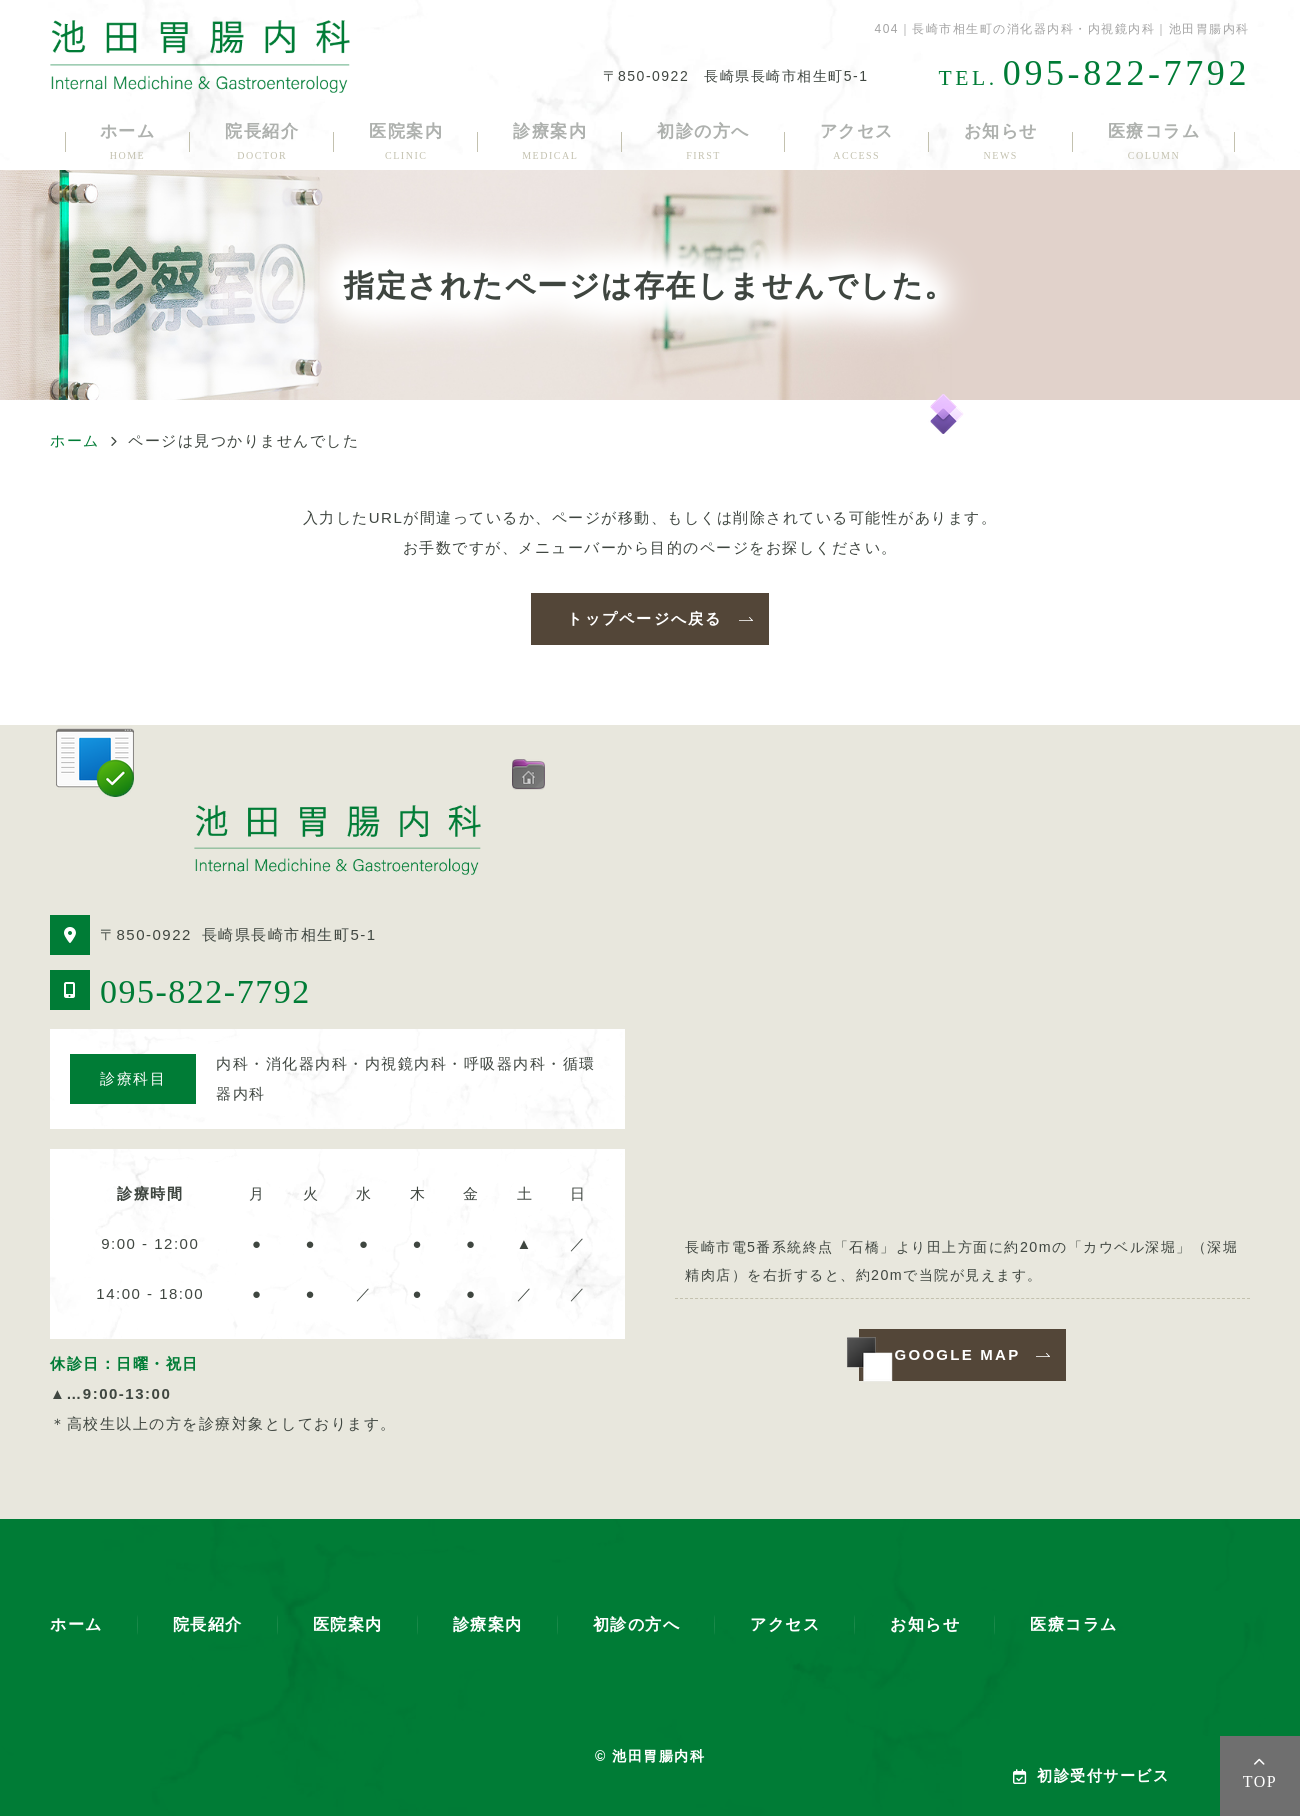 The width and height of the screenshot is (1300, 1816). What do you see at coordinates (869, 1360) in the screenshot?
I see `toggle high contrast mode` at bounding box center [869, 1360].